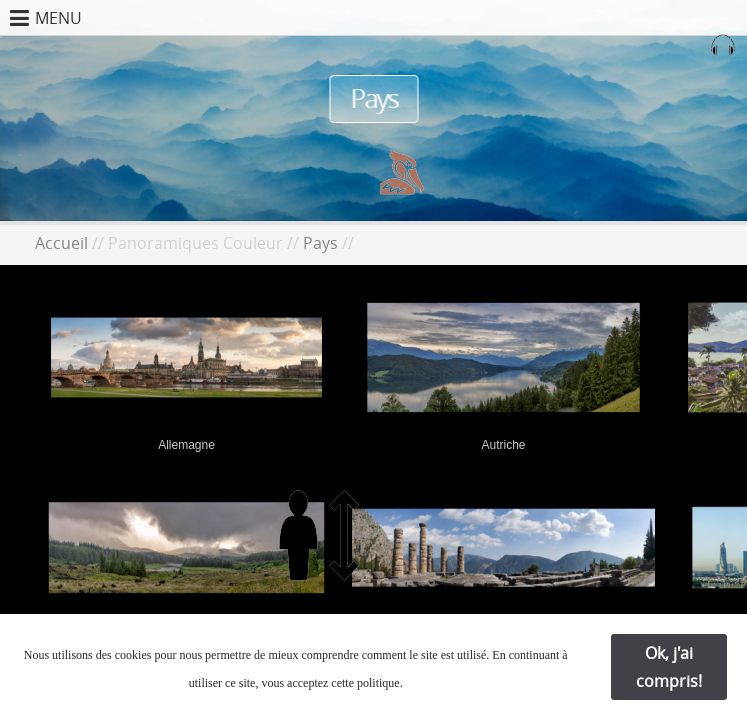  I want to click on listen to audio or music, so click(723, 45).